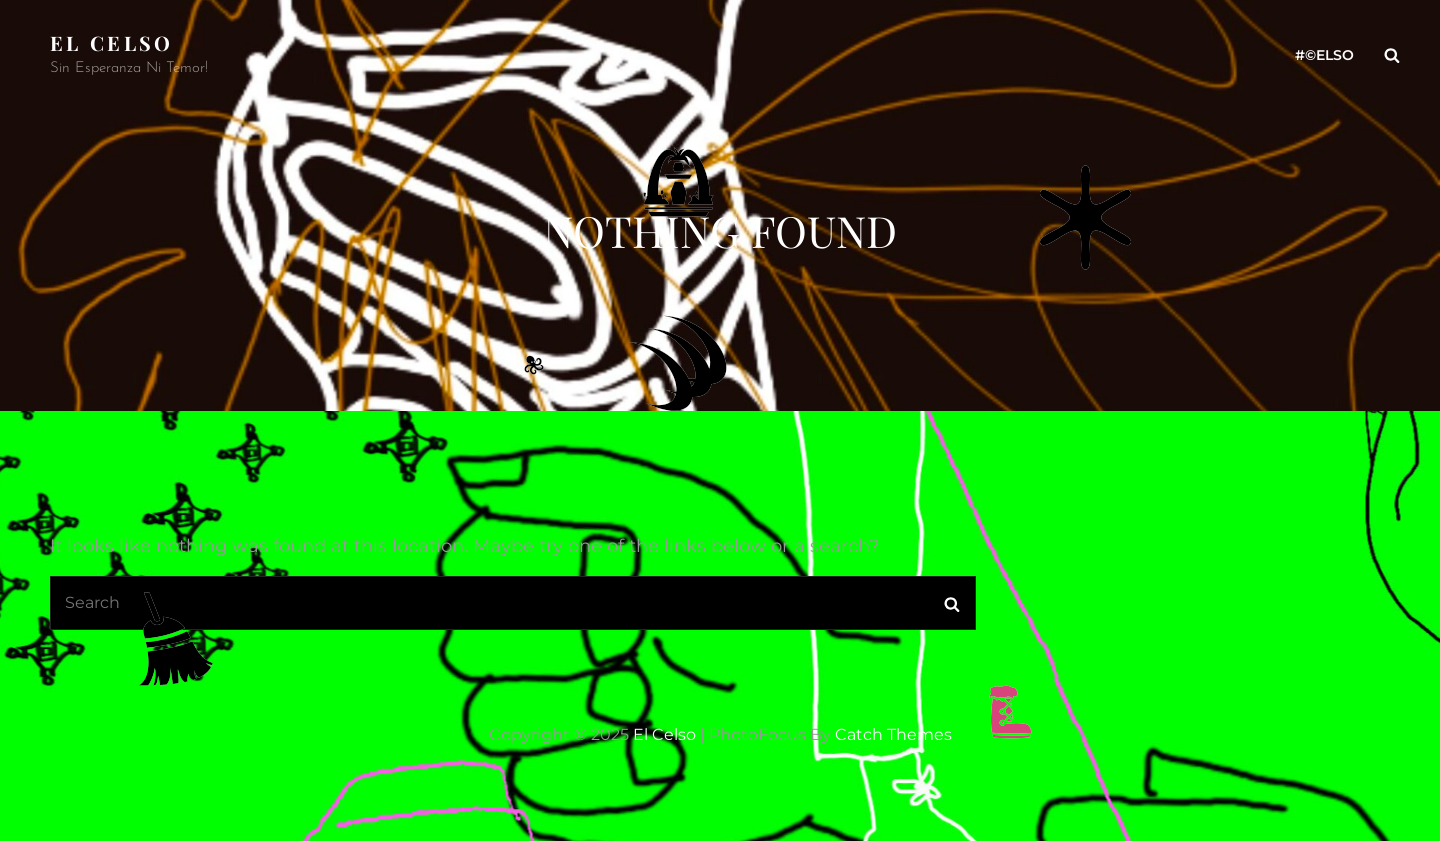 The image size is (1440, 841). What do you see at coordinates (1085, 217) in the screenshot?
I see `indicates cold or winter weather conditions` at bounding box center [1085, 217].